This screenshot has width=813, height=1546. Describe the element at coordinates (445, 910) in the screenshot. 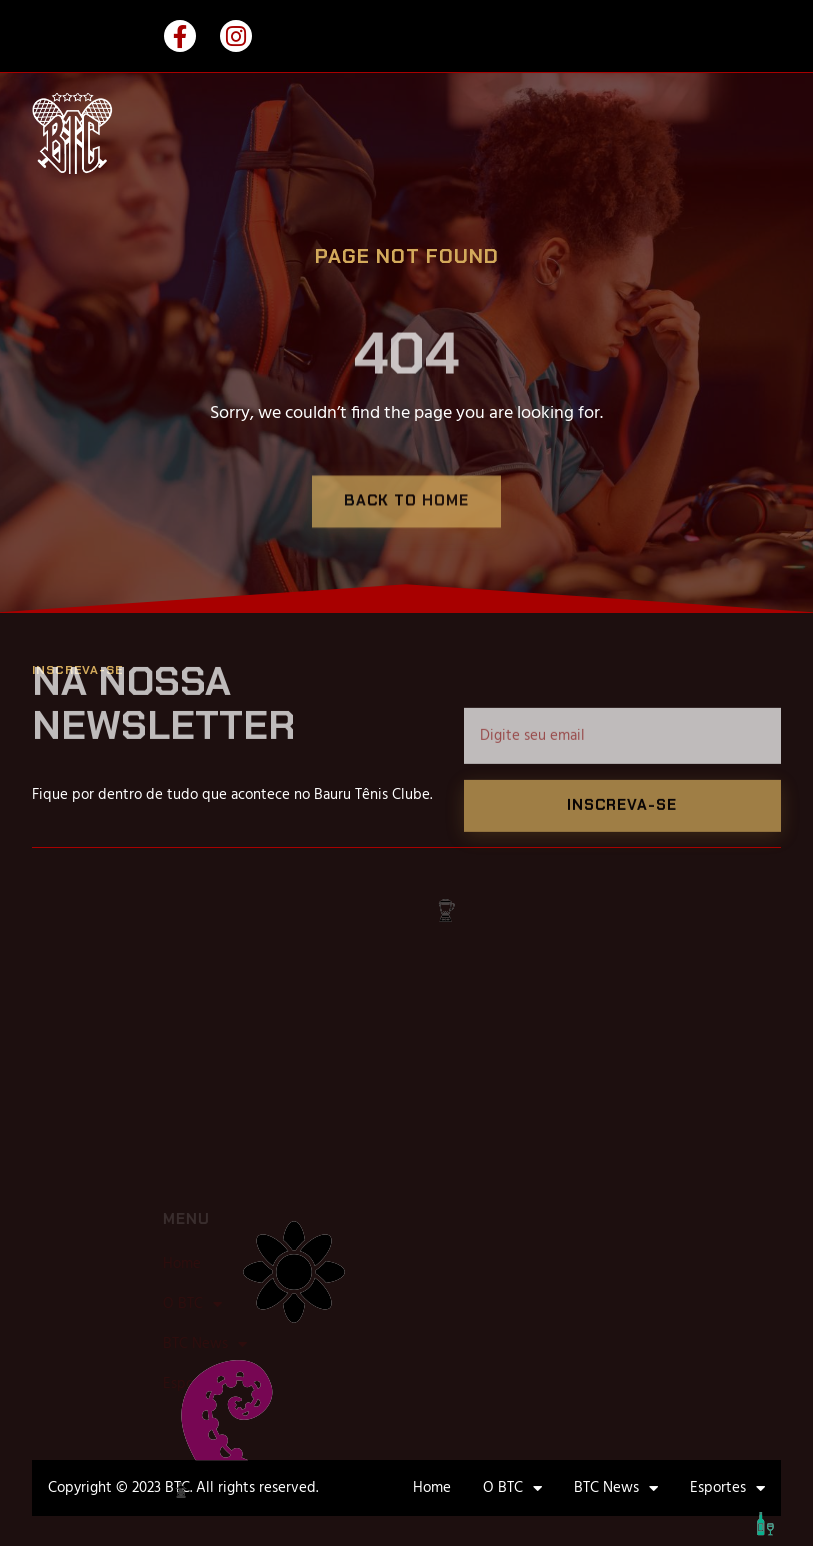

I see `access blending or mixing tools` at that location.